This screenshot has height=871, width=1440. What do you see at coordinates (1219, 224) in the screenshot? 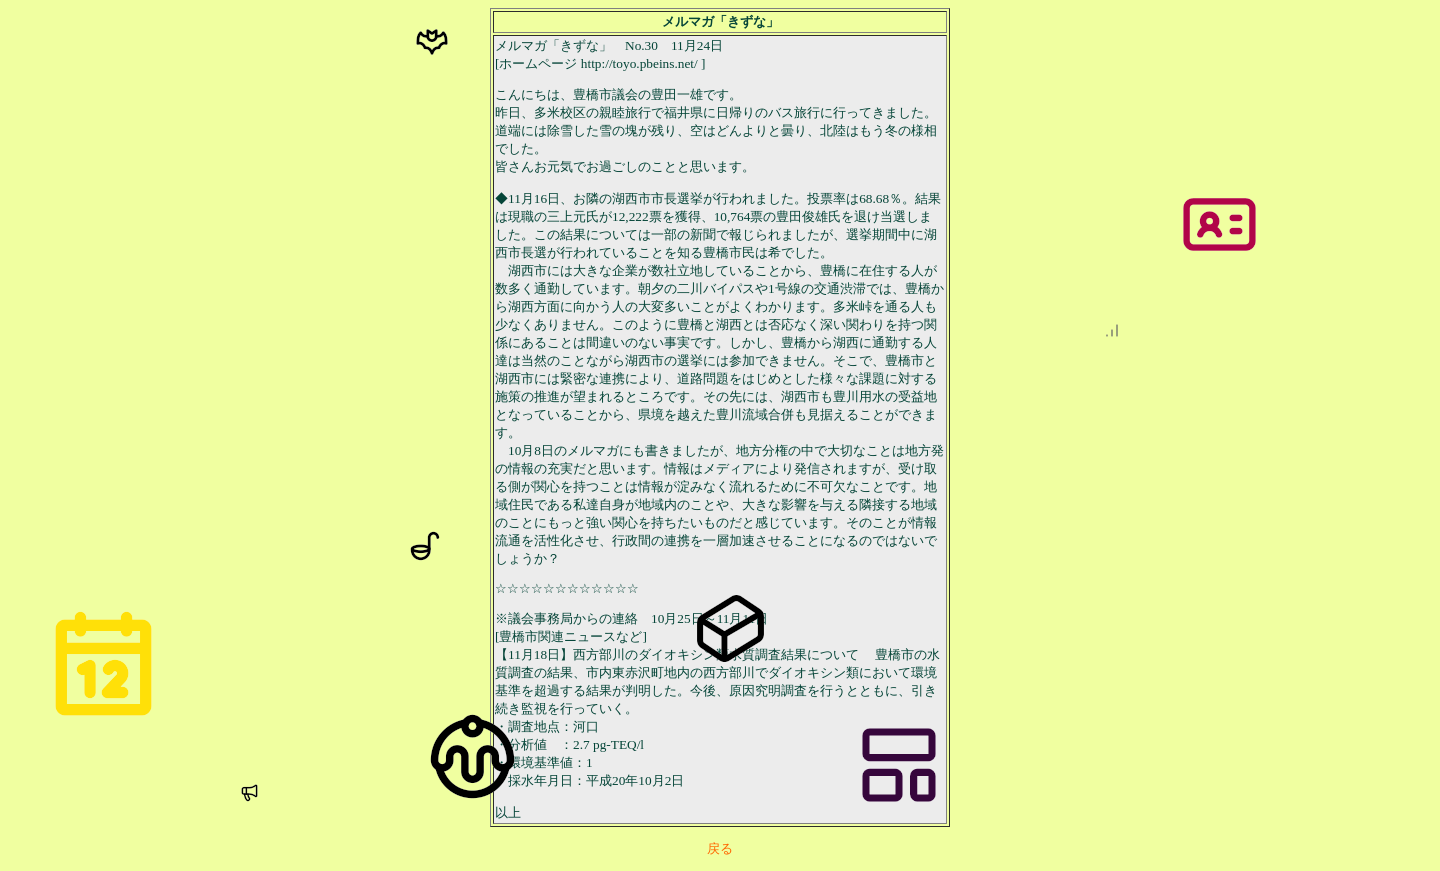
I see `view your profile or identity information` at bounding box center [1219, 224].